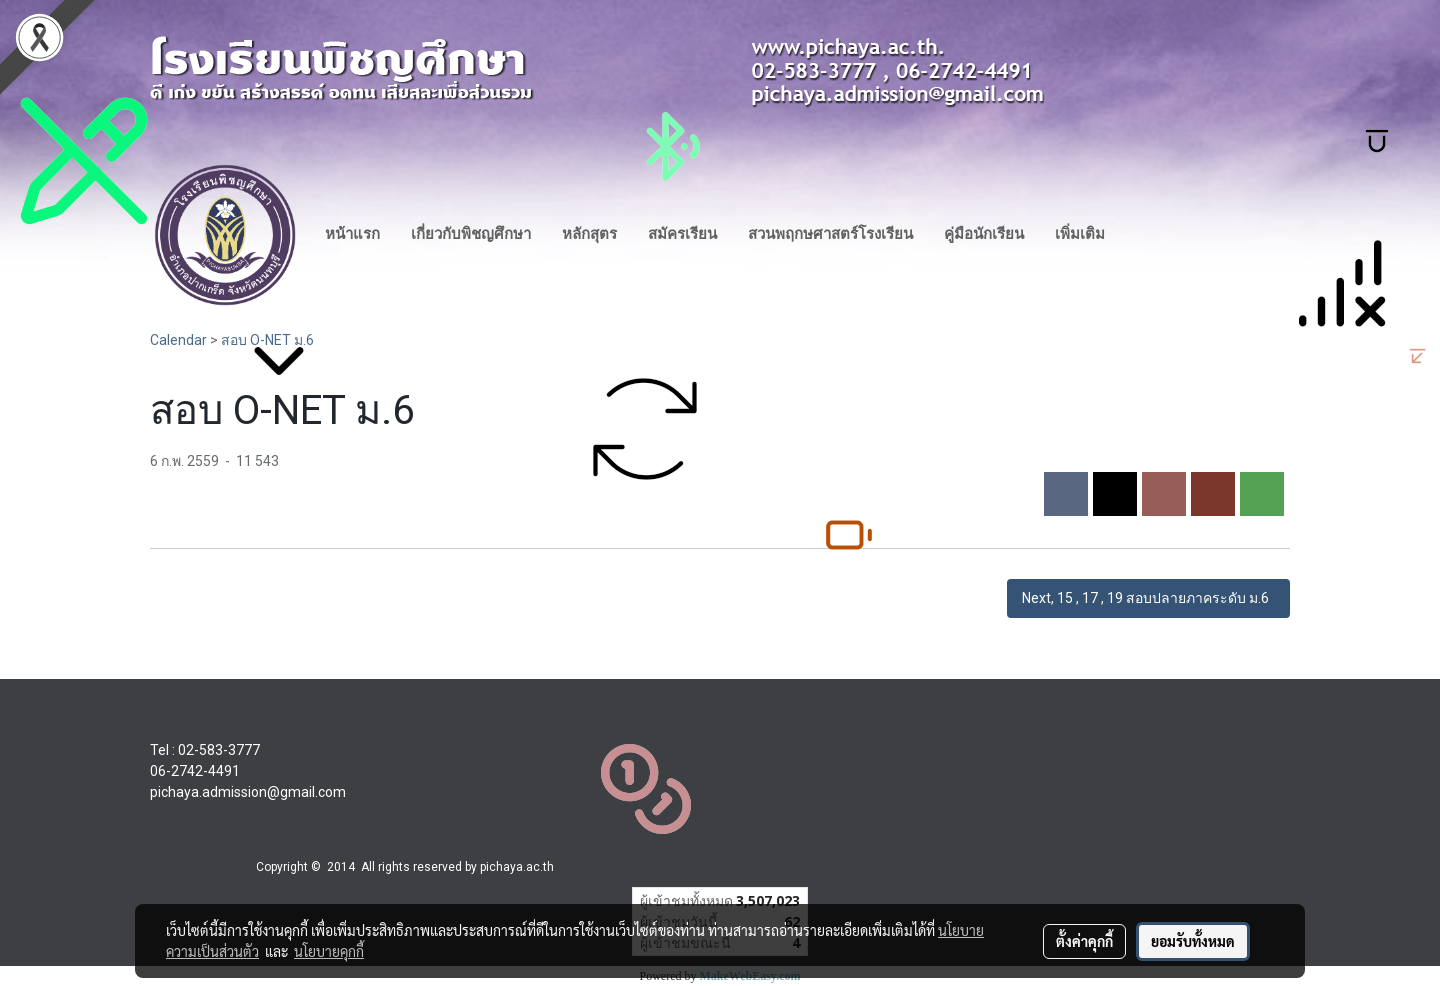 The image size is (1440, 986). Describe the element at coordinates (279, 361) in the screenshot. I see `expand a dropdown menu or section` at that location.